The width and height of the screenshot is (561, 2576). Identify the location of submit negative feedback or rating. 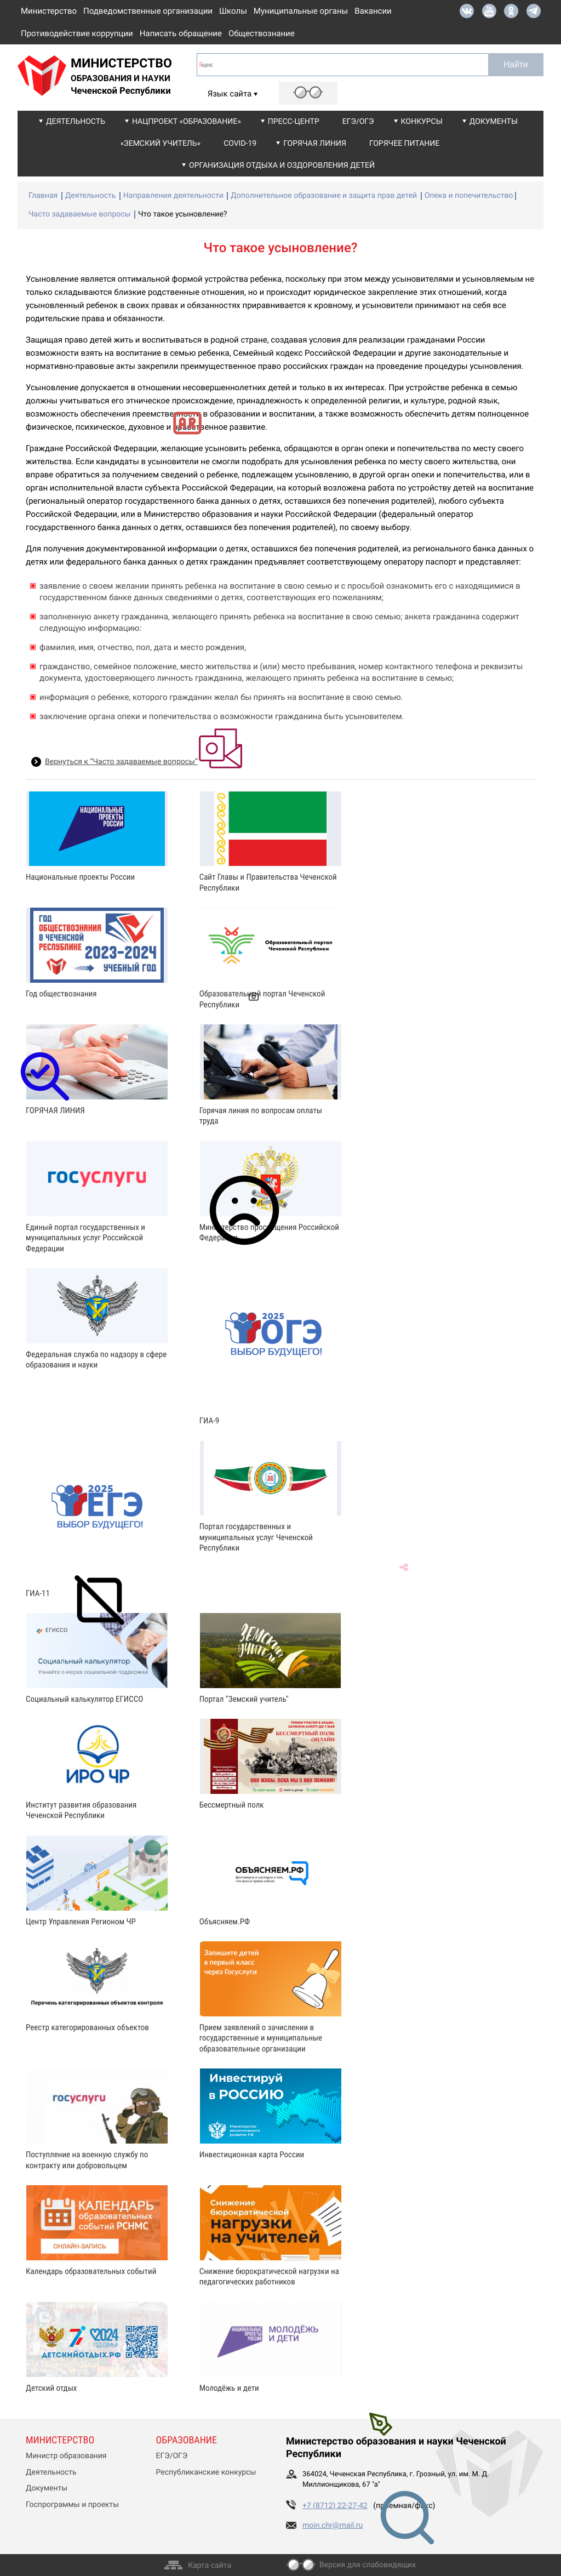
(244, 1210).